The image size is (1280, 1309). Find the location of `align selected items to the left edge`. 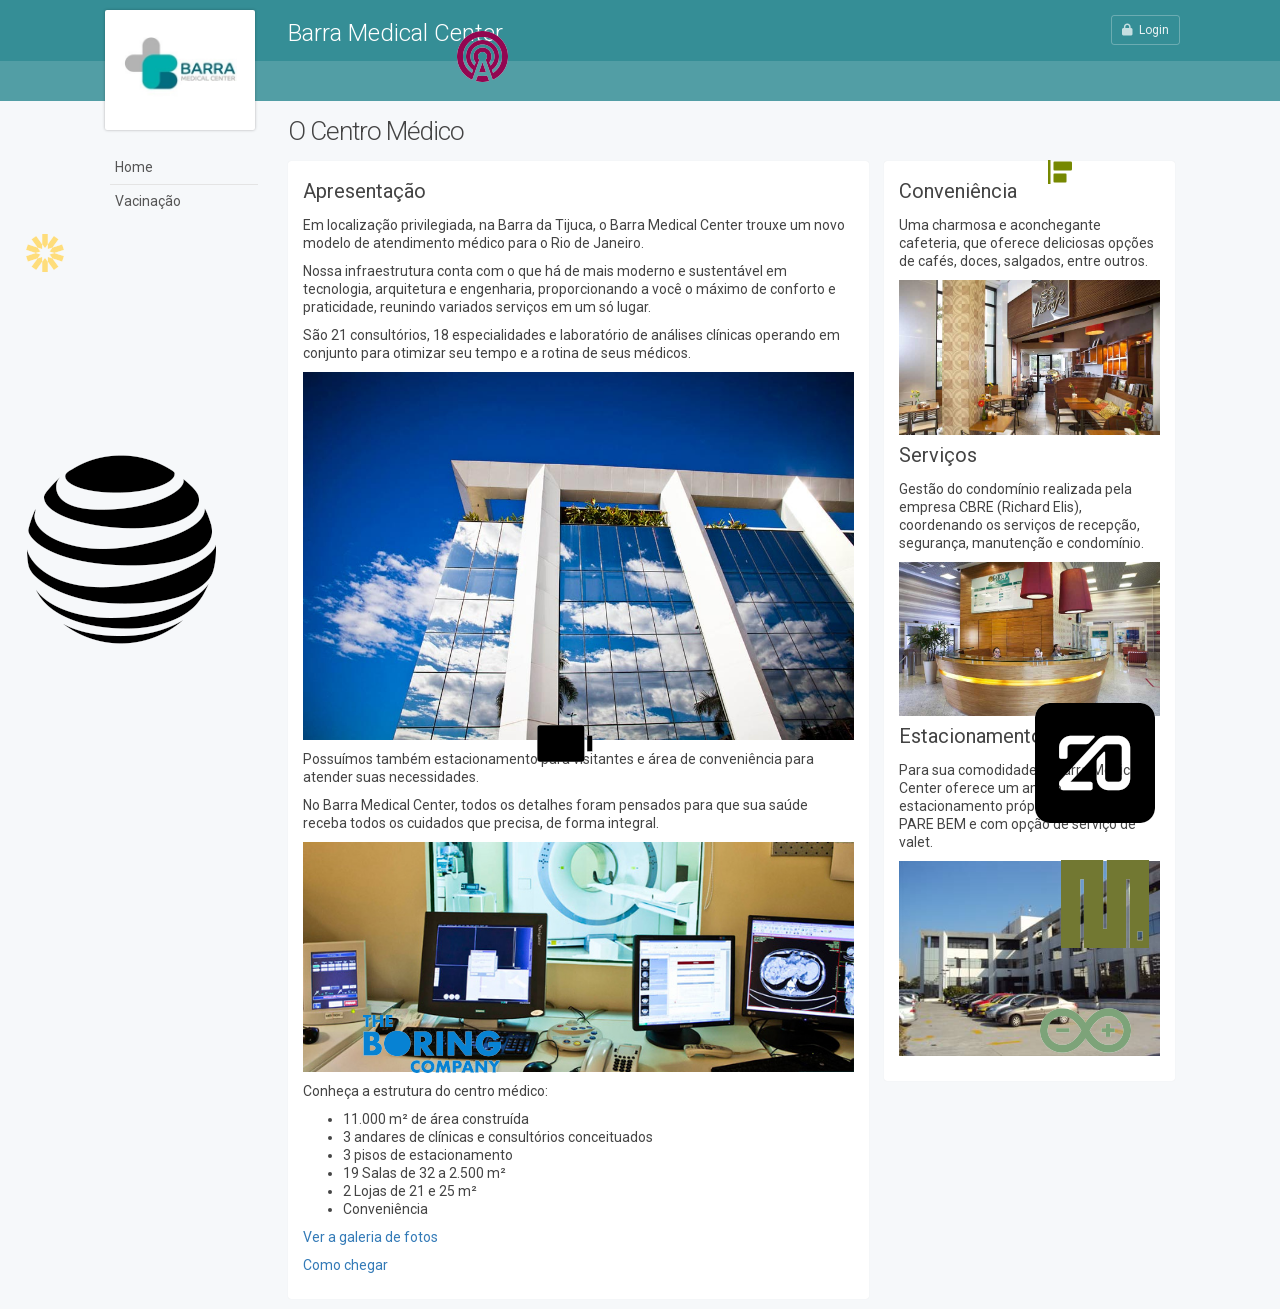

align selected items to the left edge is located at coordinates (1060, 172).